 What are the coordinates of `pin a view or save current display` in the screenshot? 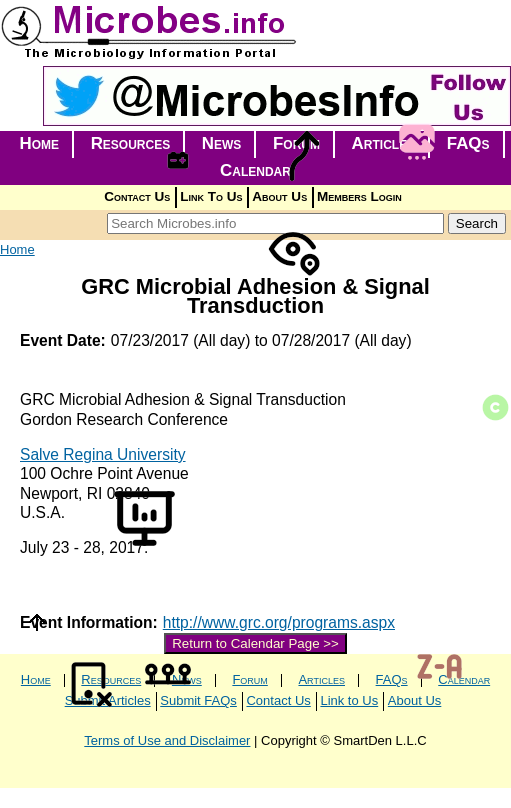 It's located at (293, 249).